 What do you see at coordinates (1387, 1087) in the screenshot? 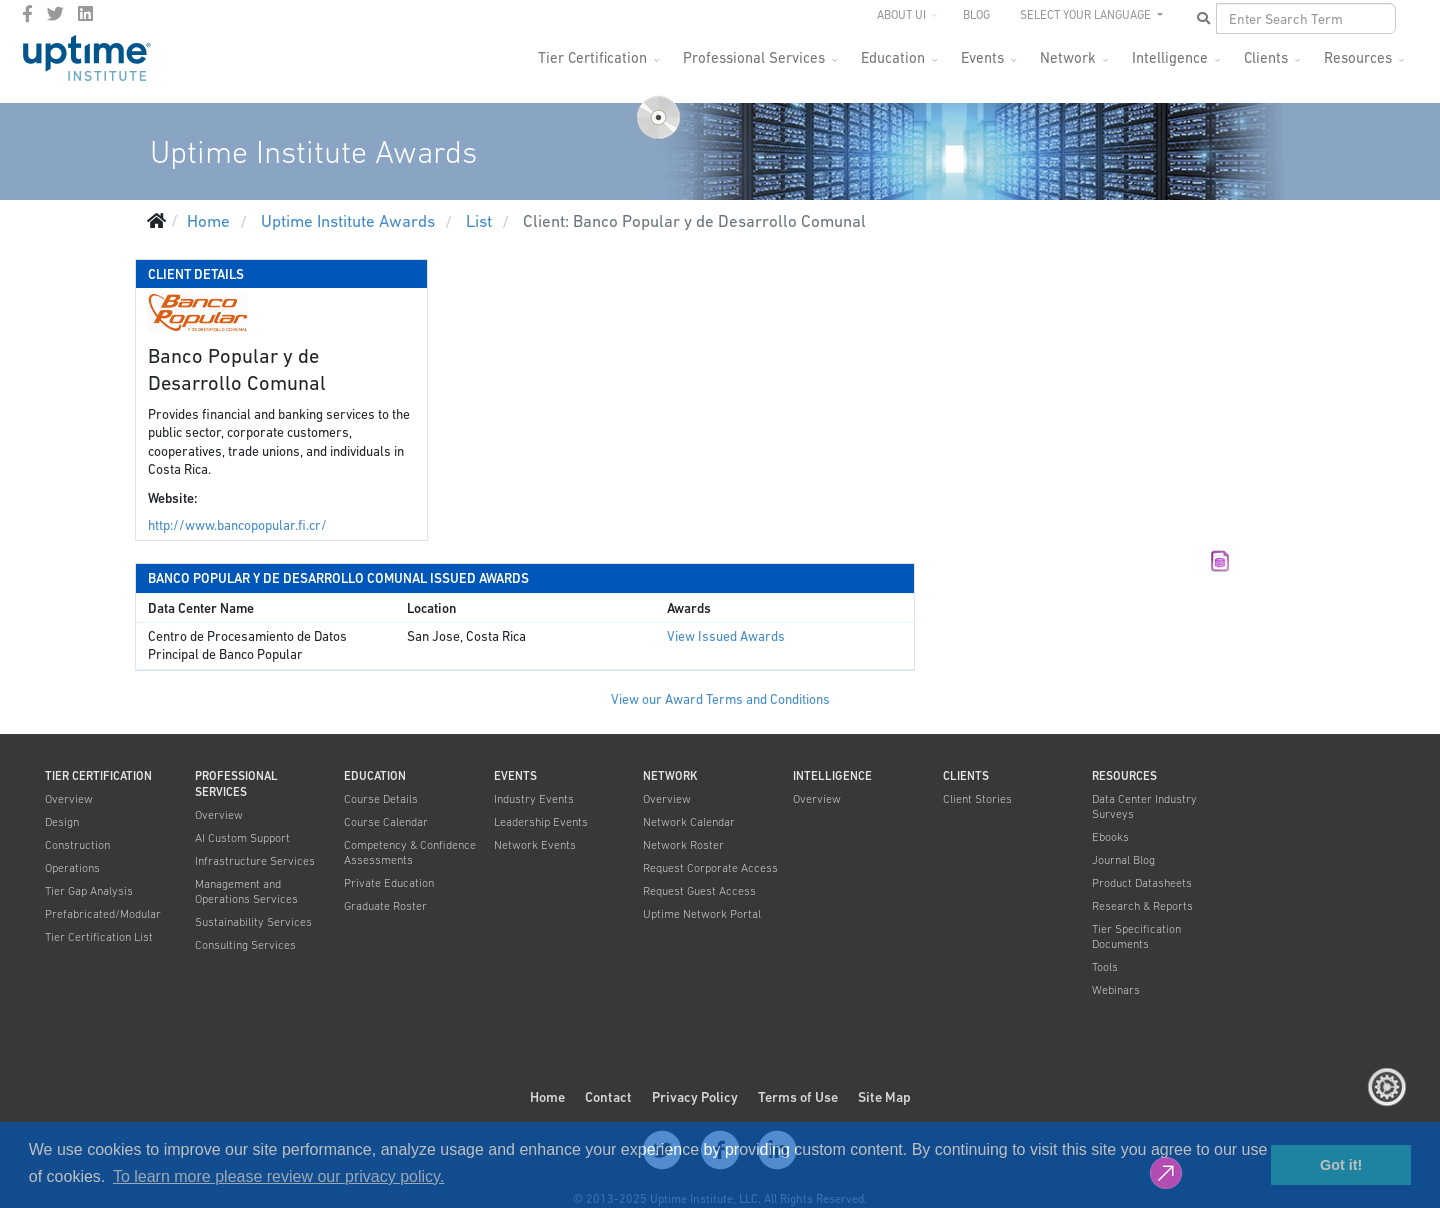
I see `open system settings` at bounding box center [1387, 1087].